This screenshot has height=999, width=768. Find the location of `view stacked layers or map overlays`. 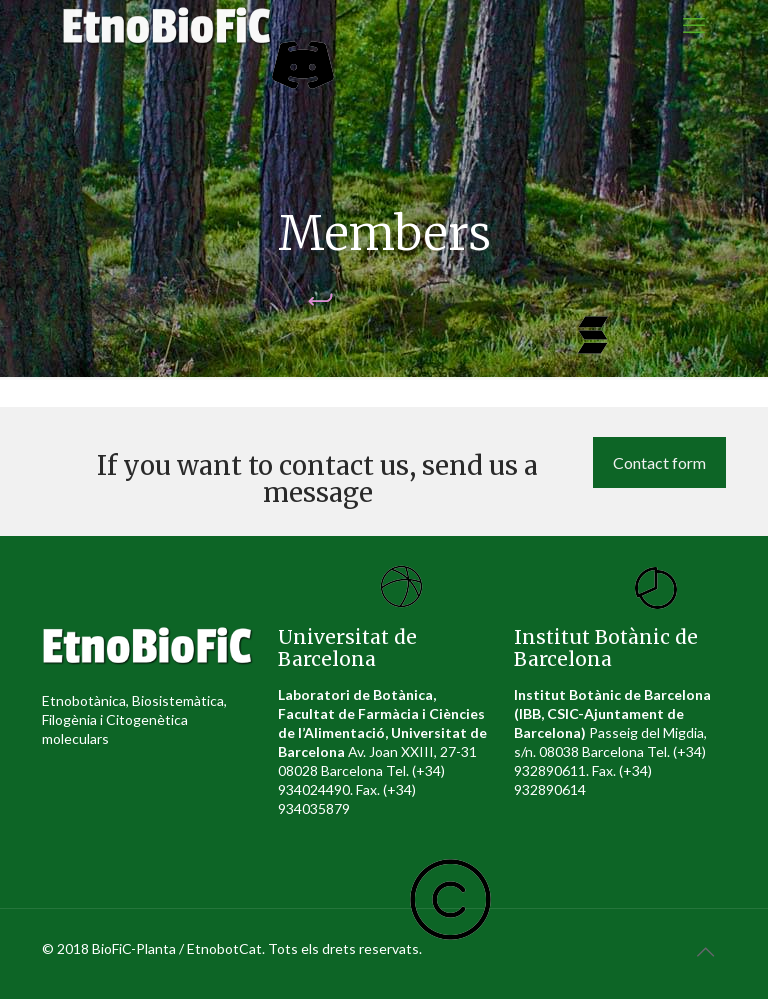

view stacked layers or map overlays is located at coordinates (593, 335).